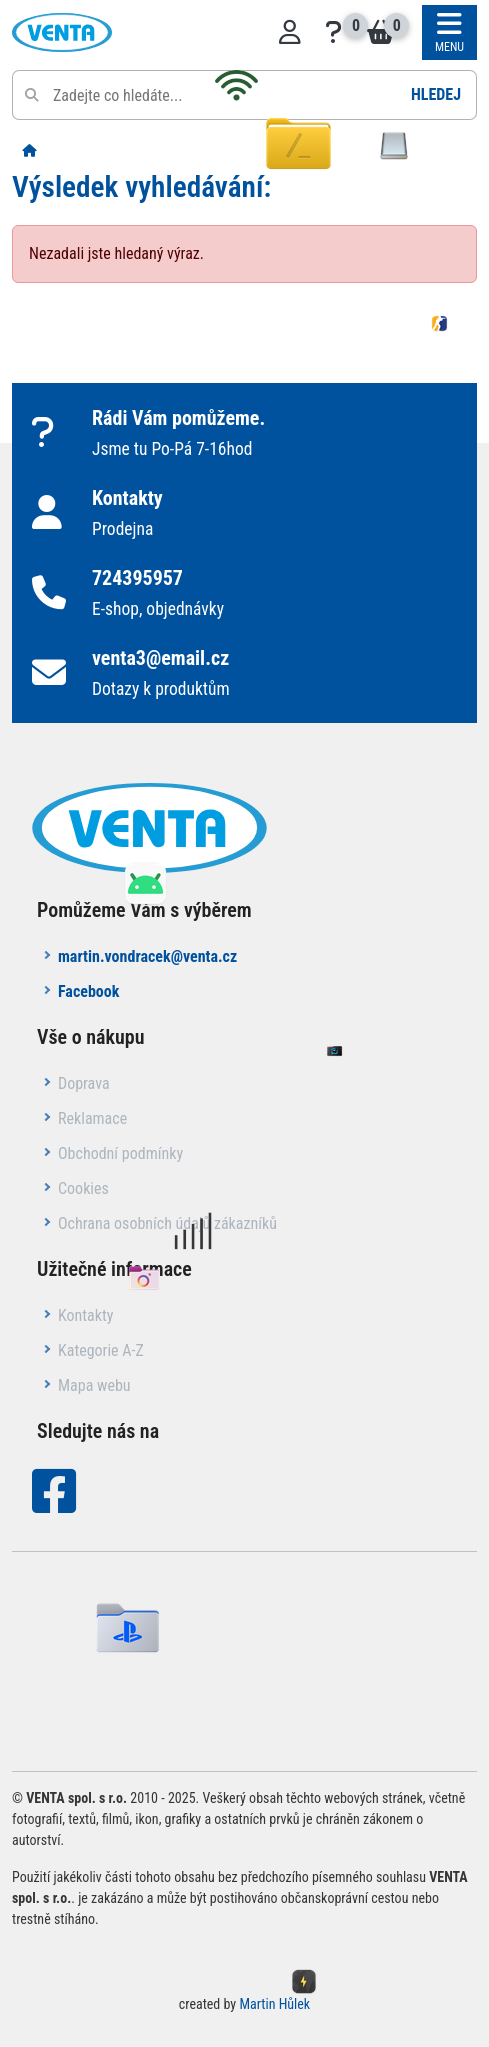 Image resolution: width=489 pixels, height=2047 pixels. What do you see at coordinates (236, 84) in the screenshot?
I see `indicates wireless network connection status` at bounding box center [236, 84].